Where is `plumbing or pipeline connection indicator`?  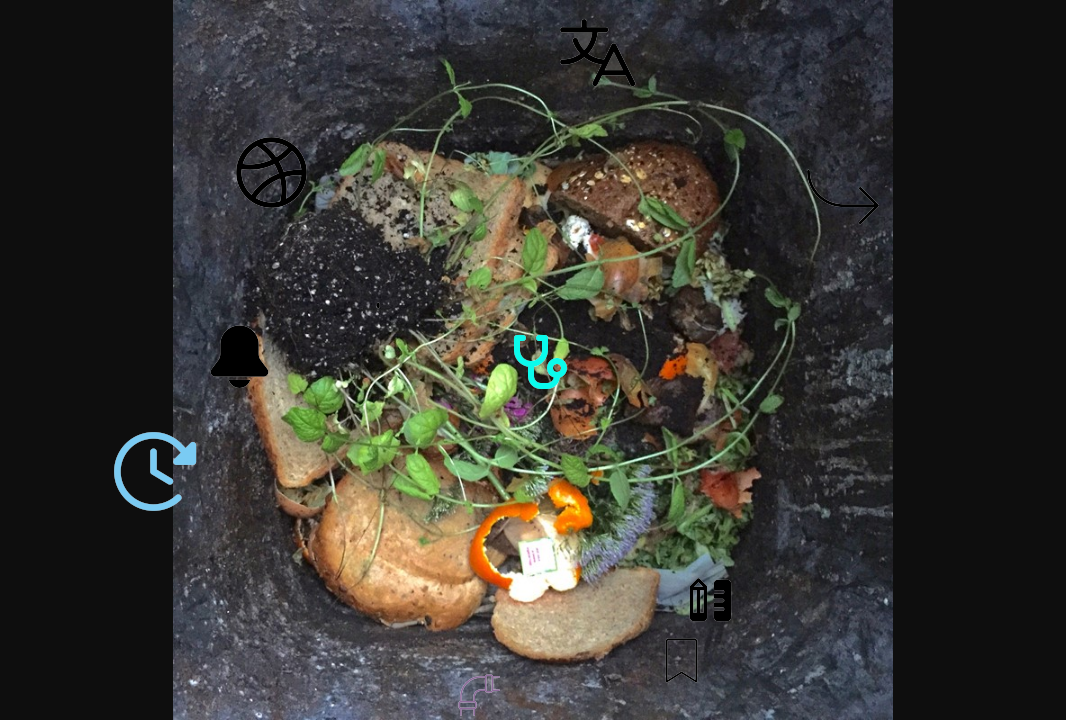
plumbing or pipeline connection indicator is located at coordinates (477, 693).